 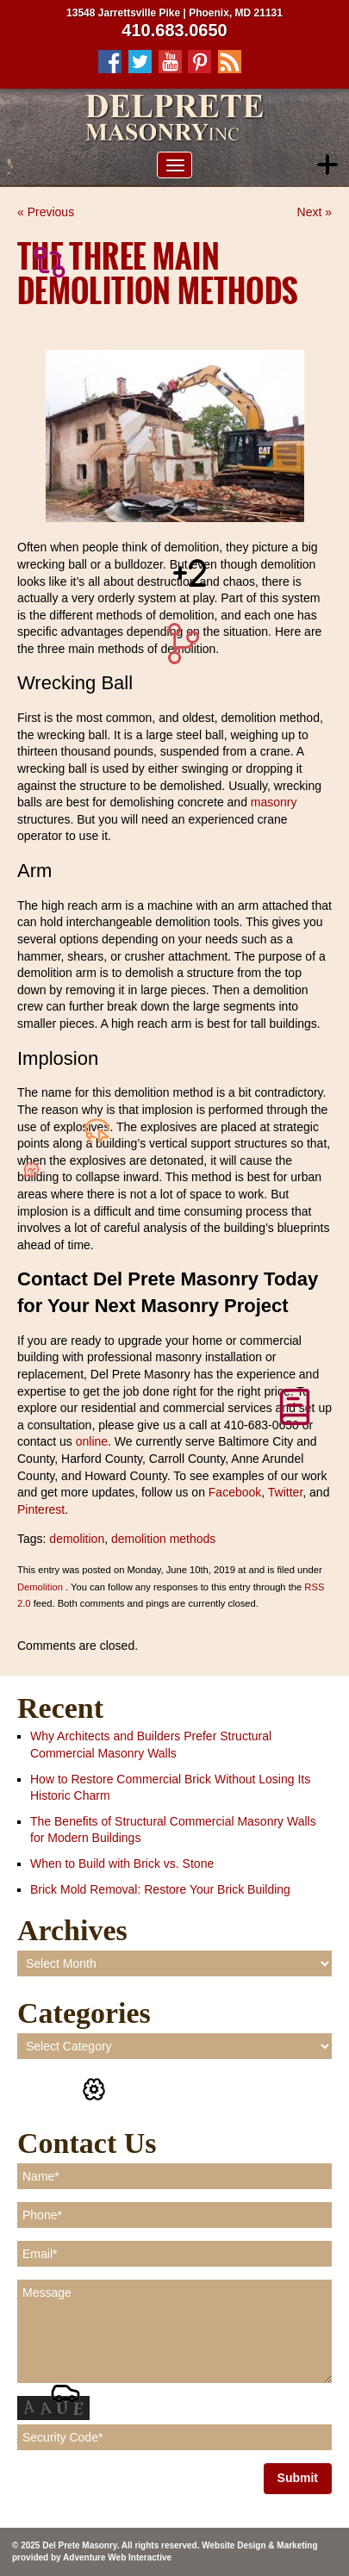 I want to click on open a book or reading view, so click(x=295, y=1407).